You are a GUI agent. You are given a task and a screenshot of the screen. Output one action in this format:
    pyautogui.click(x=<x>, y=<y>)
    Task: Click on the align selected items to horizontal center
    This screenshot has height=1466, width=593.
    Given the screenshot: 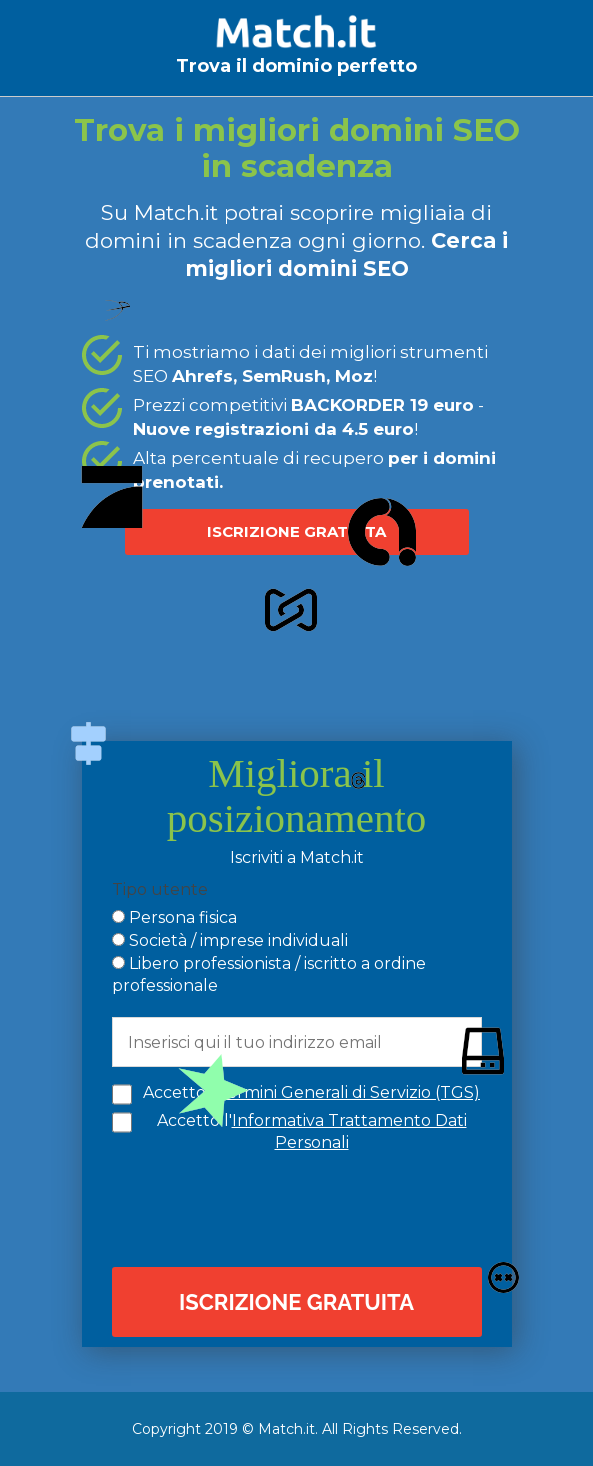 What is the action you would take?
    pyautogui.click(x=88, y=743)
    